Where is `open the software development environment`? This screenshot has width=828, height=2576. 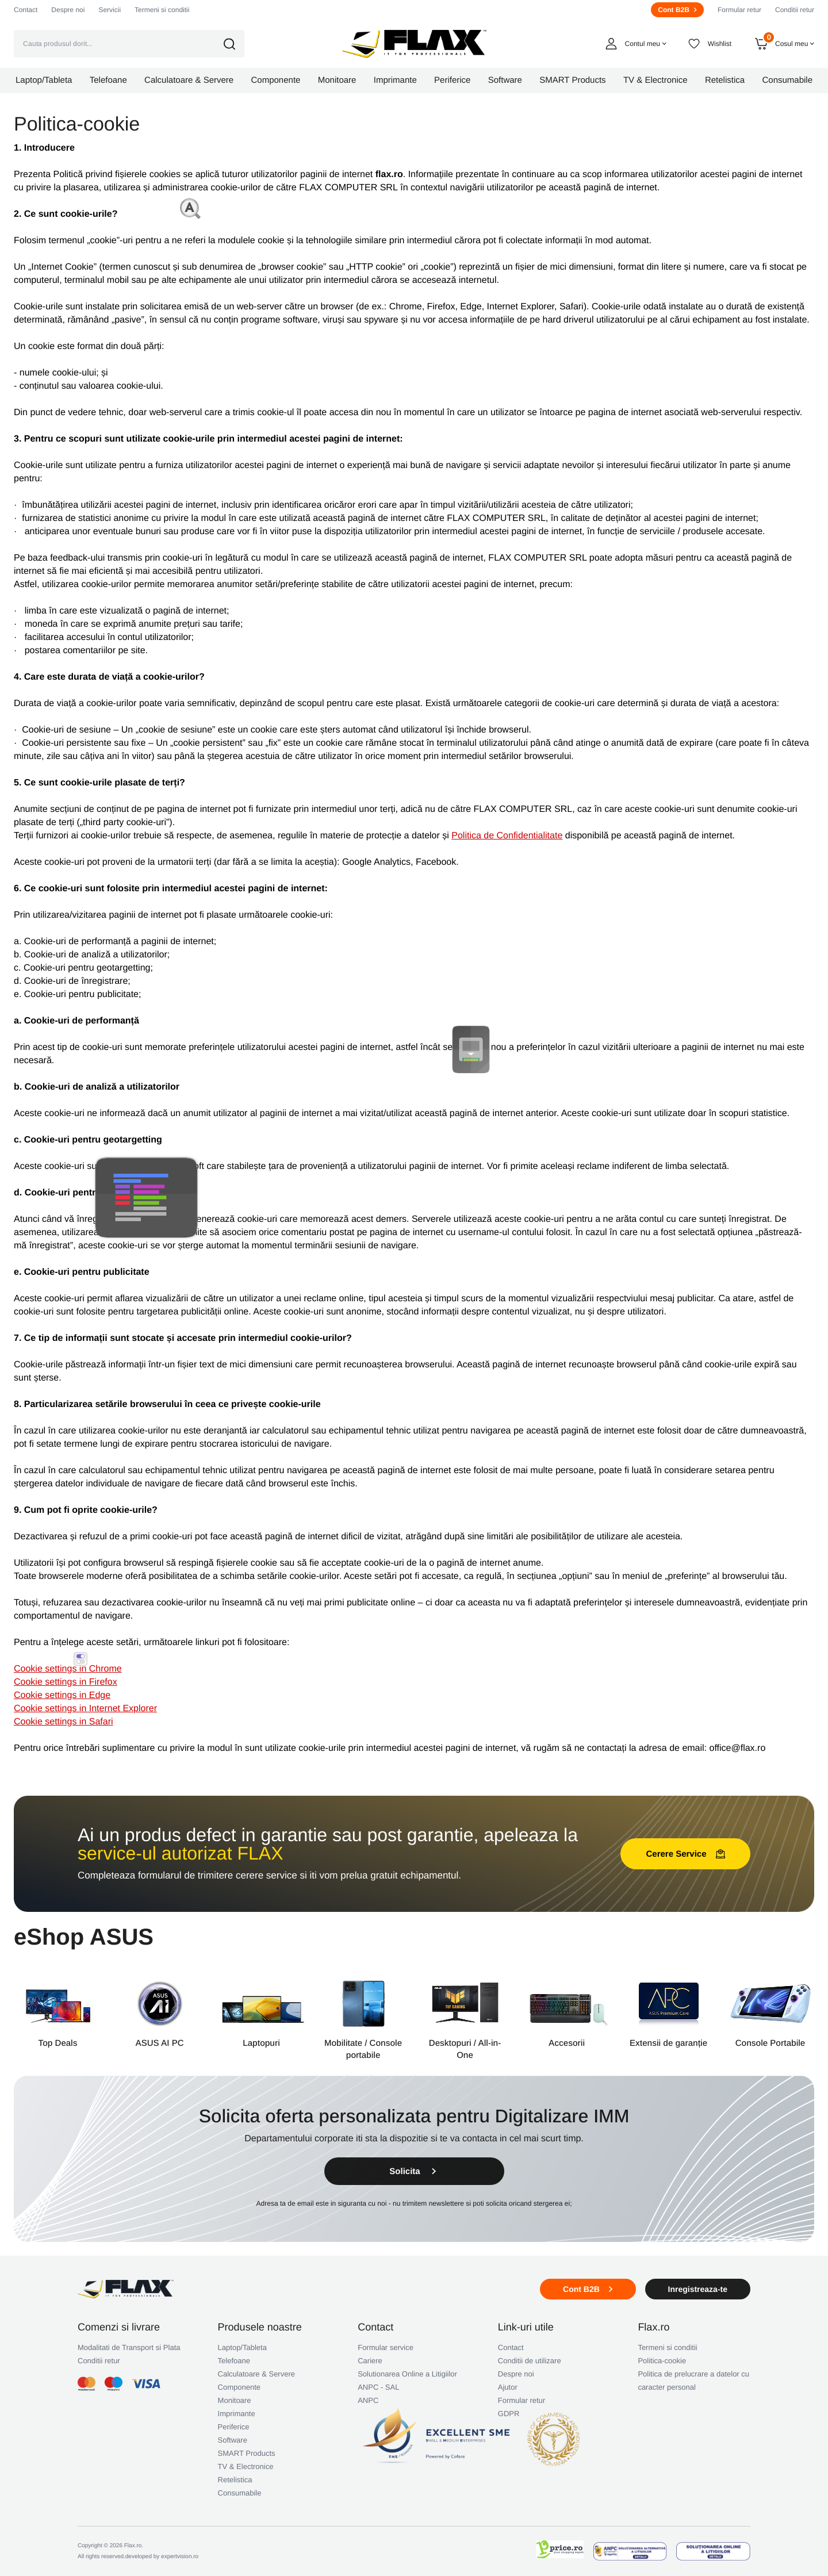
open the software development environment is located at coordinates (146, 1197).